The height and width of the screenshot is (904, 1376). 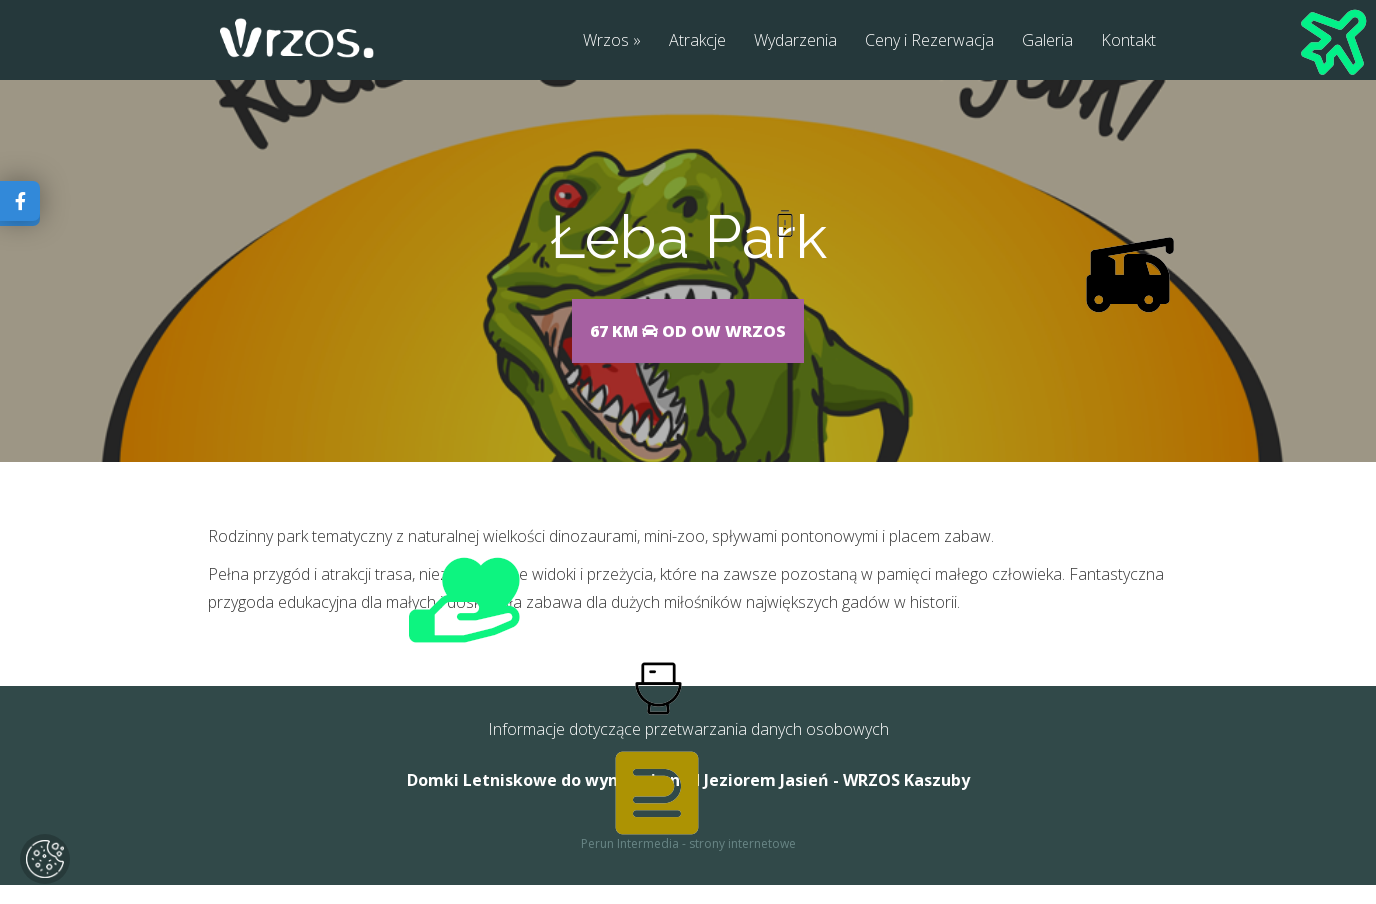 I want to click on enable airplane mode, so click(x=1335, y=41).